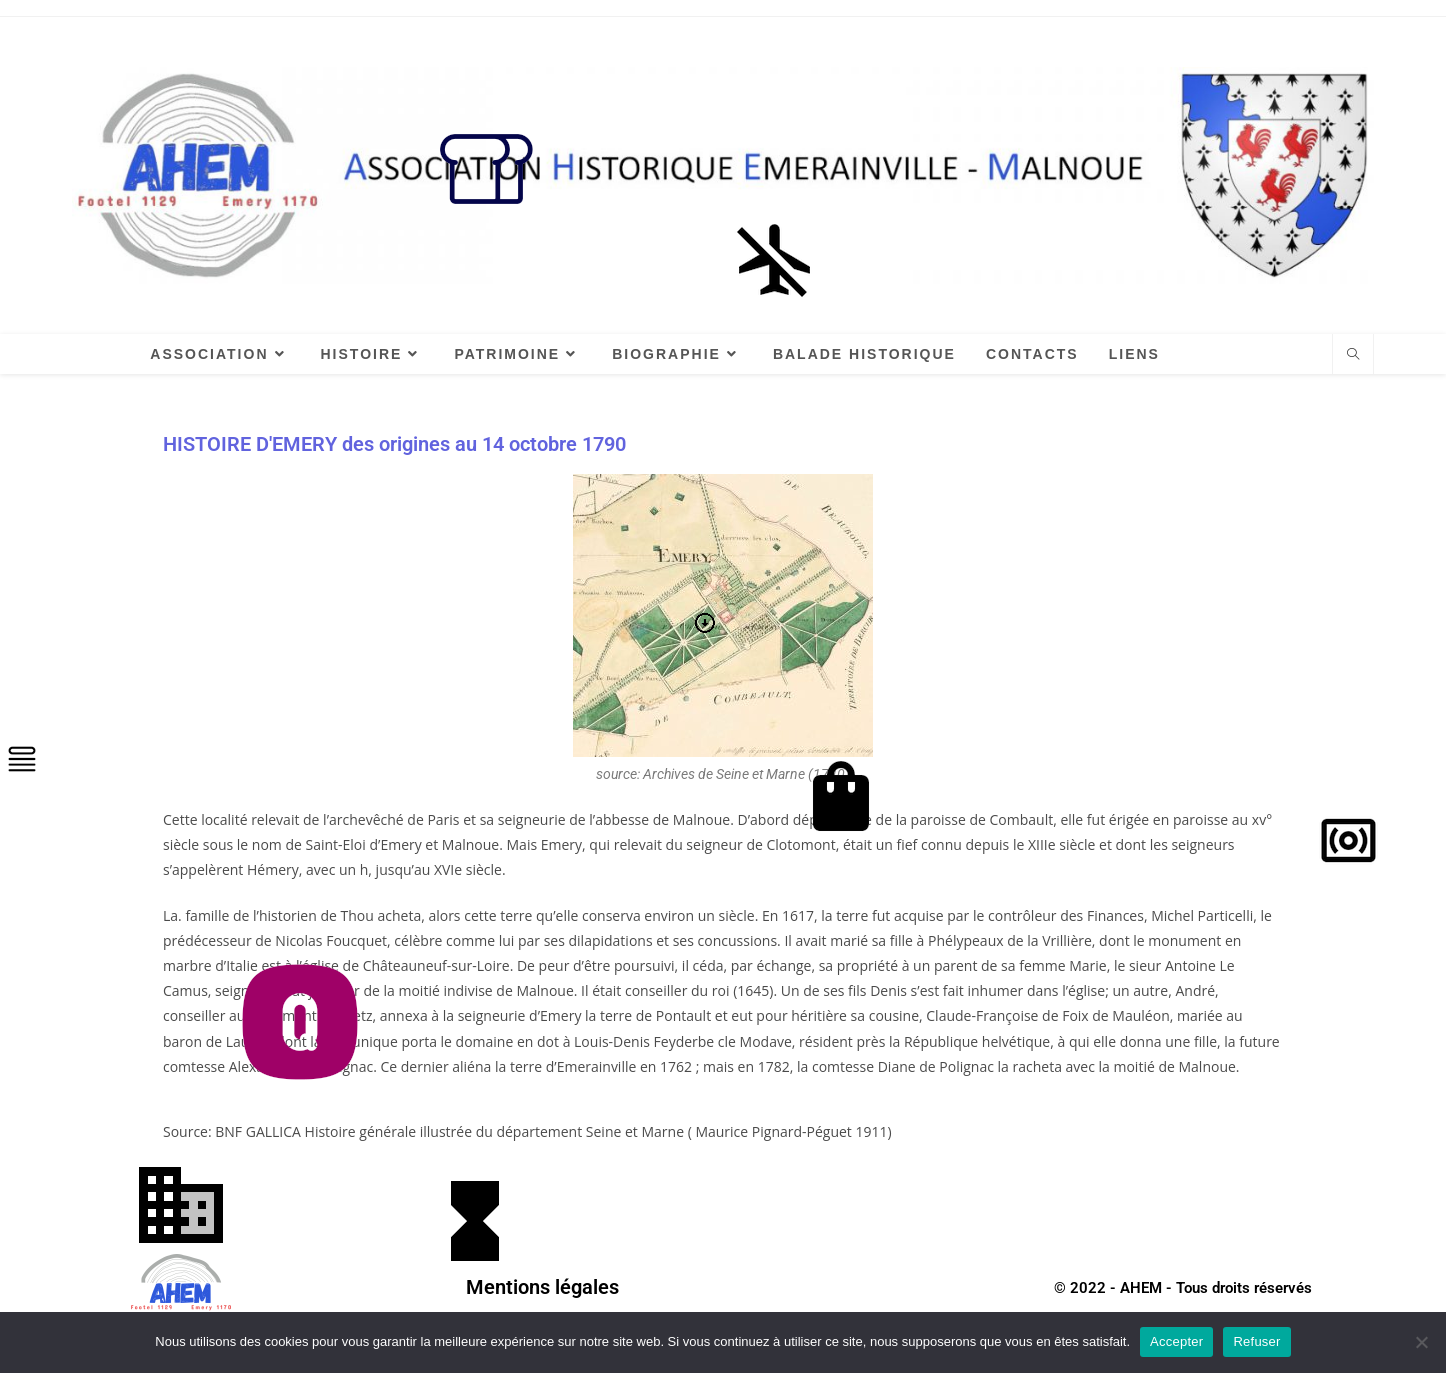 The image size is (1446, 1373). Describe the element at coordinates (300, 1022) in the screenshot. I see `represents the letter Q in a keyboard or text input` at that location.